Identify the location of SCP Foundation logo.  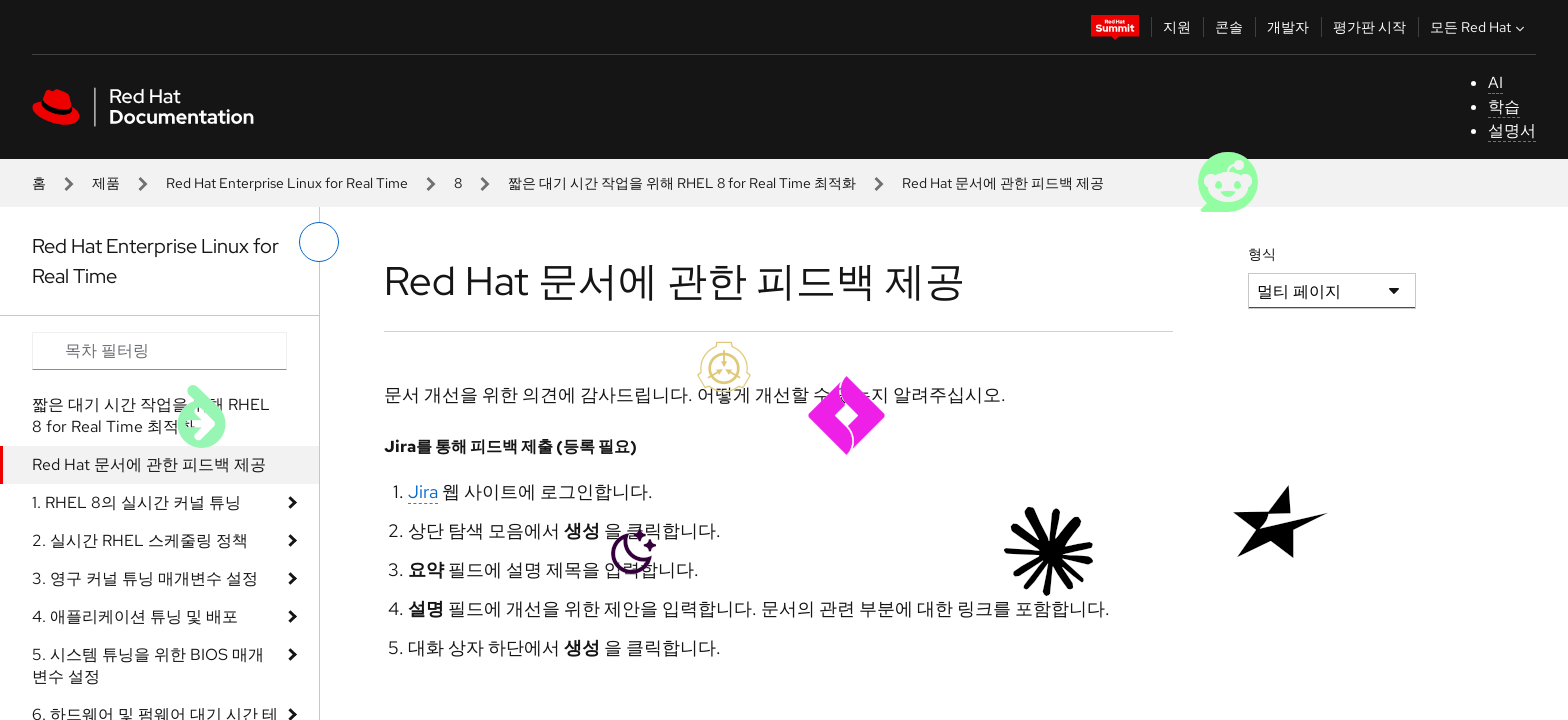
(724, 367).